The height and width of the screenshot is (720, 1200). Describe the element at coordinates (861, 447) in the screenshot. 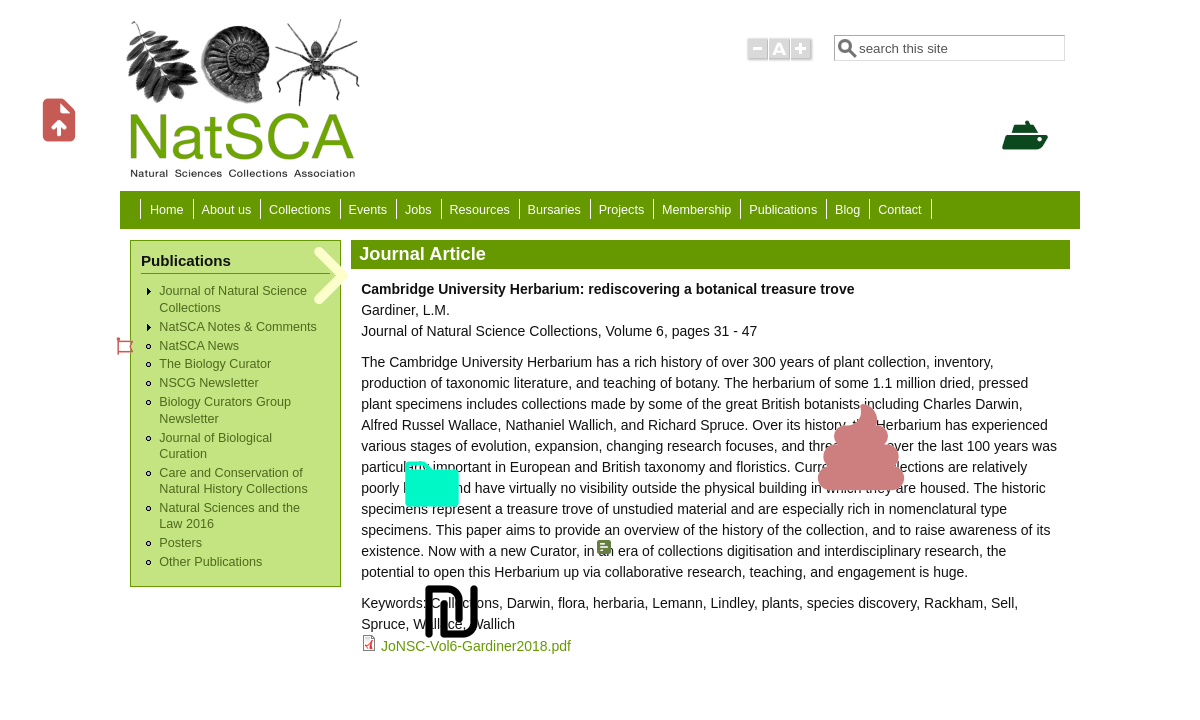

I see `add a poop emoji reaction to a message` at that location.